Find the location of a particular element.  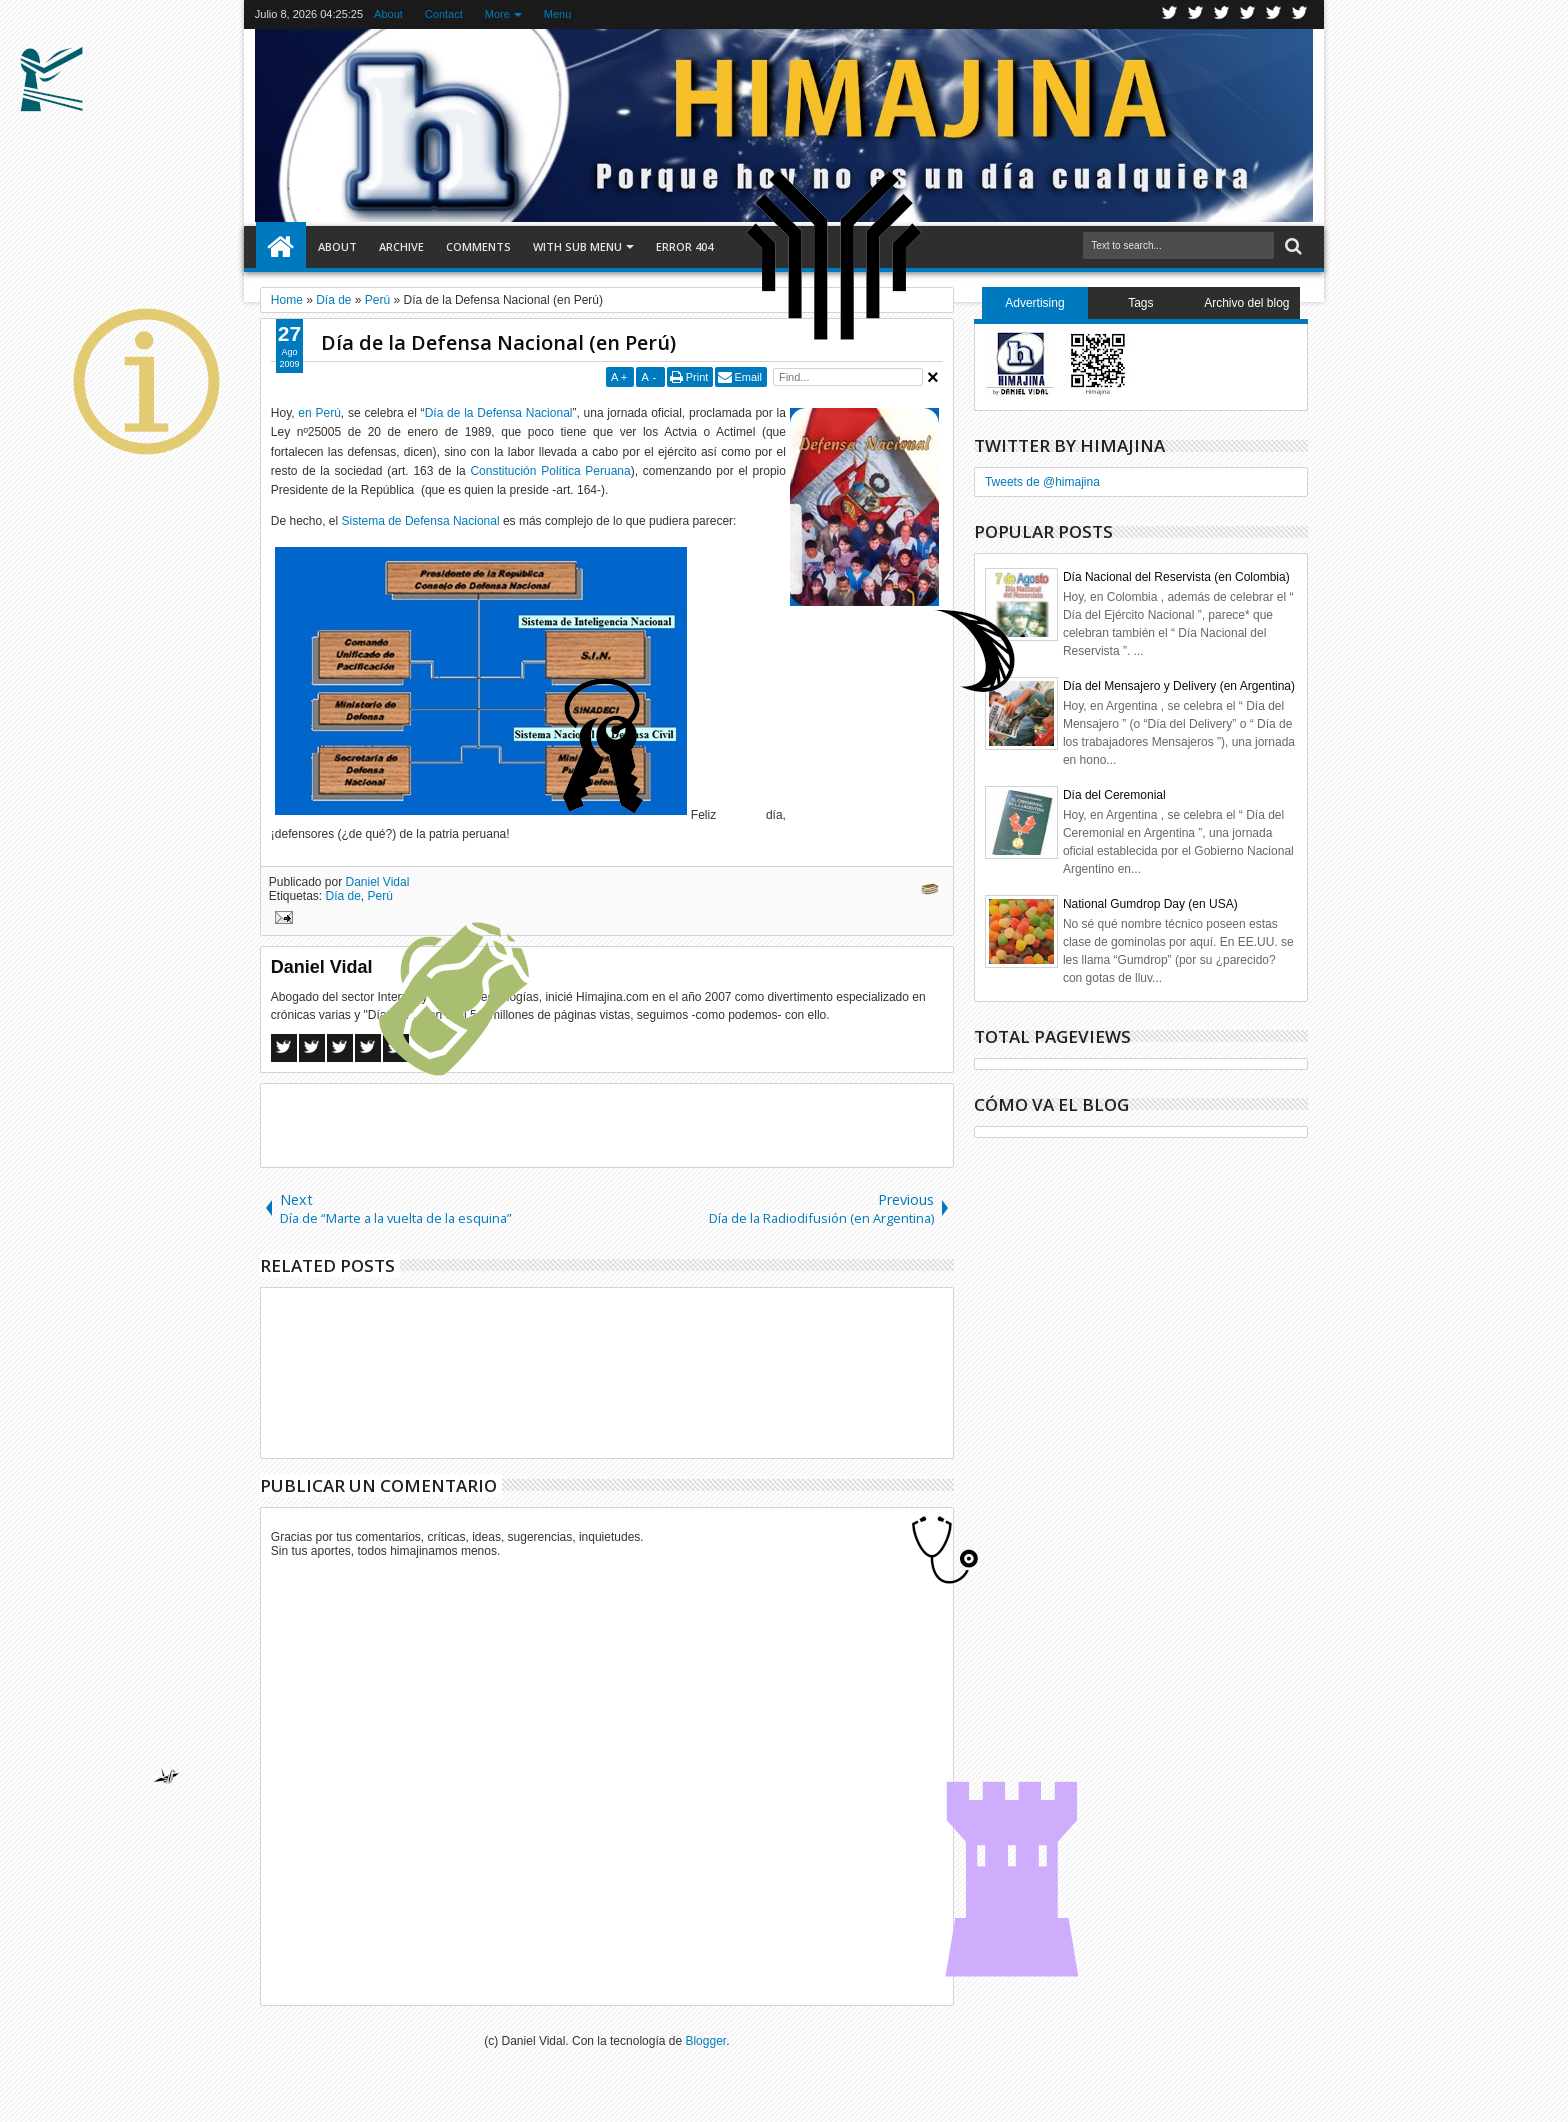

view more information or details is located at coordinates (146, 381).